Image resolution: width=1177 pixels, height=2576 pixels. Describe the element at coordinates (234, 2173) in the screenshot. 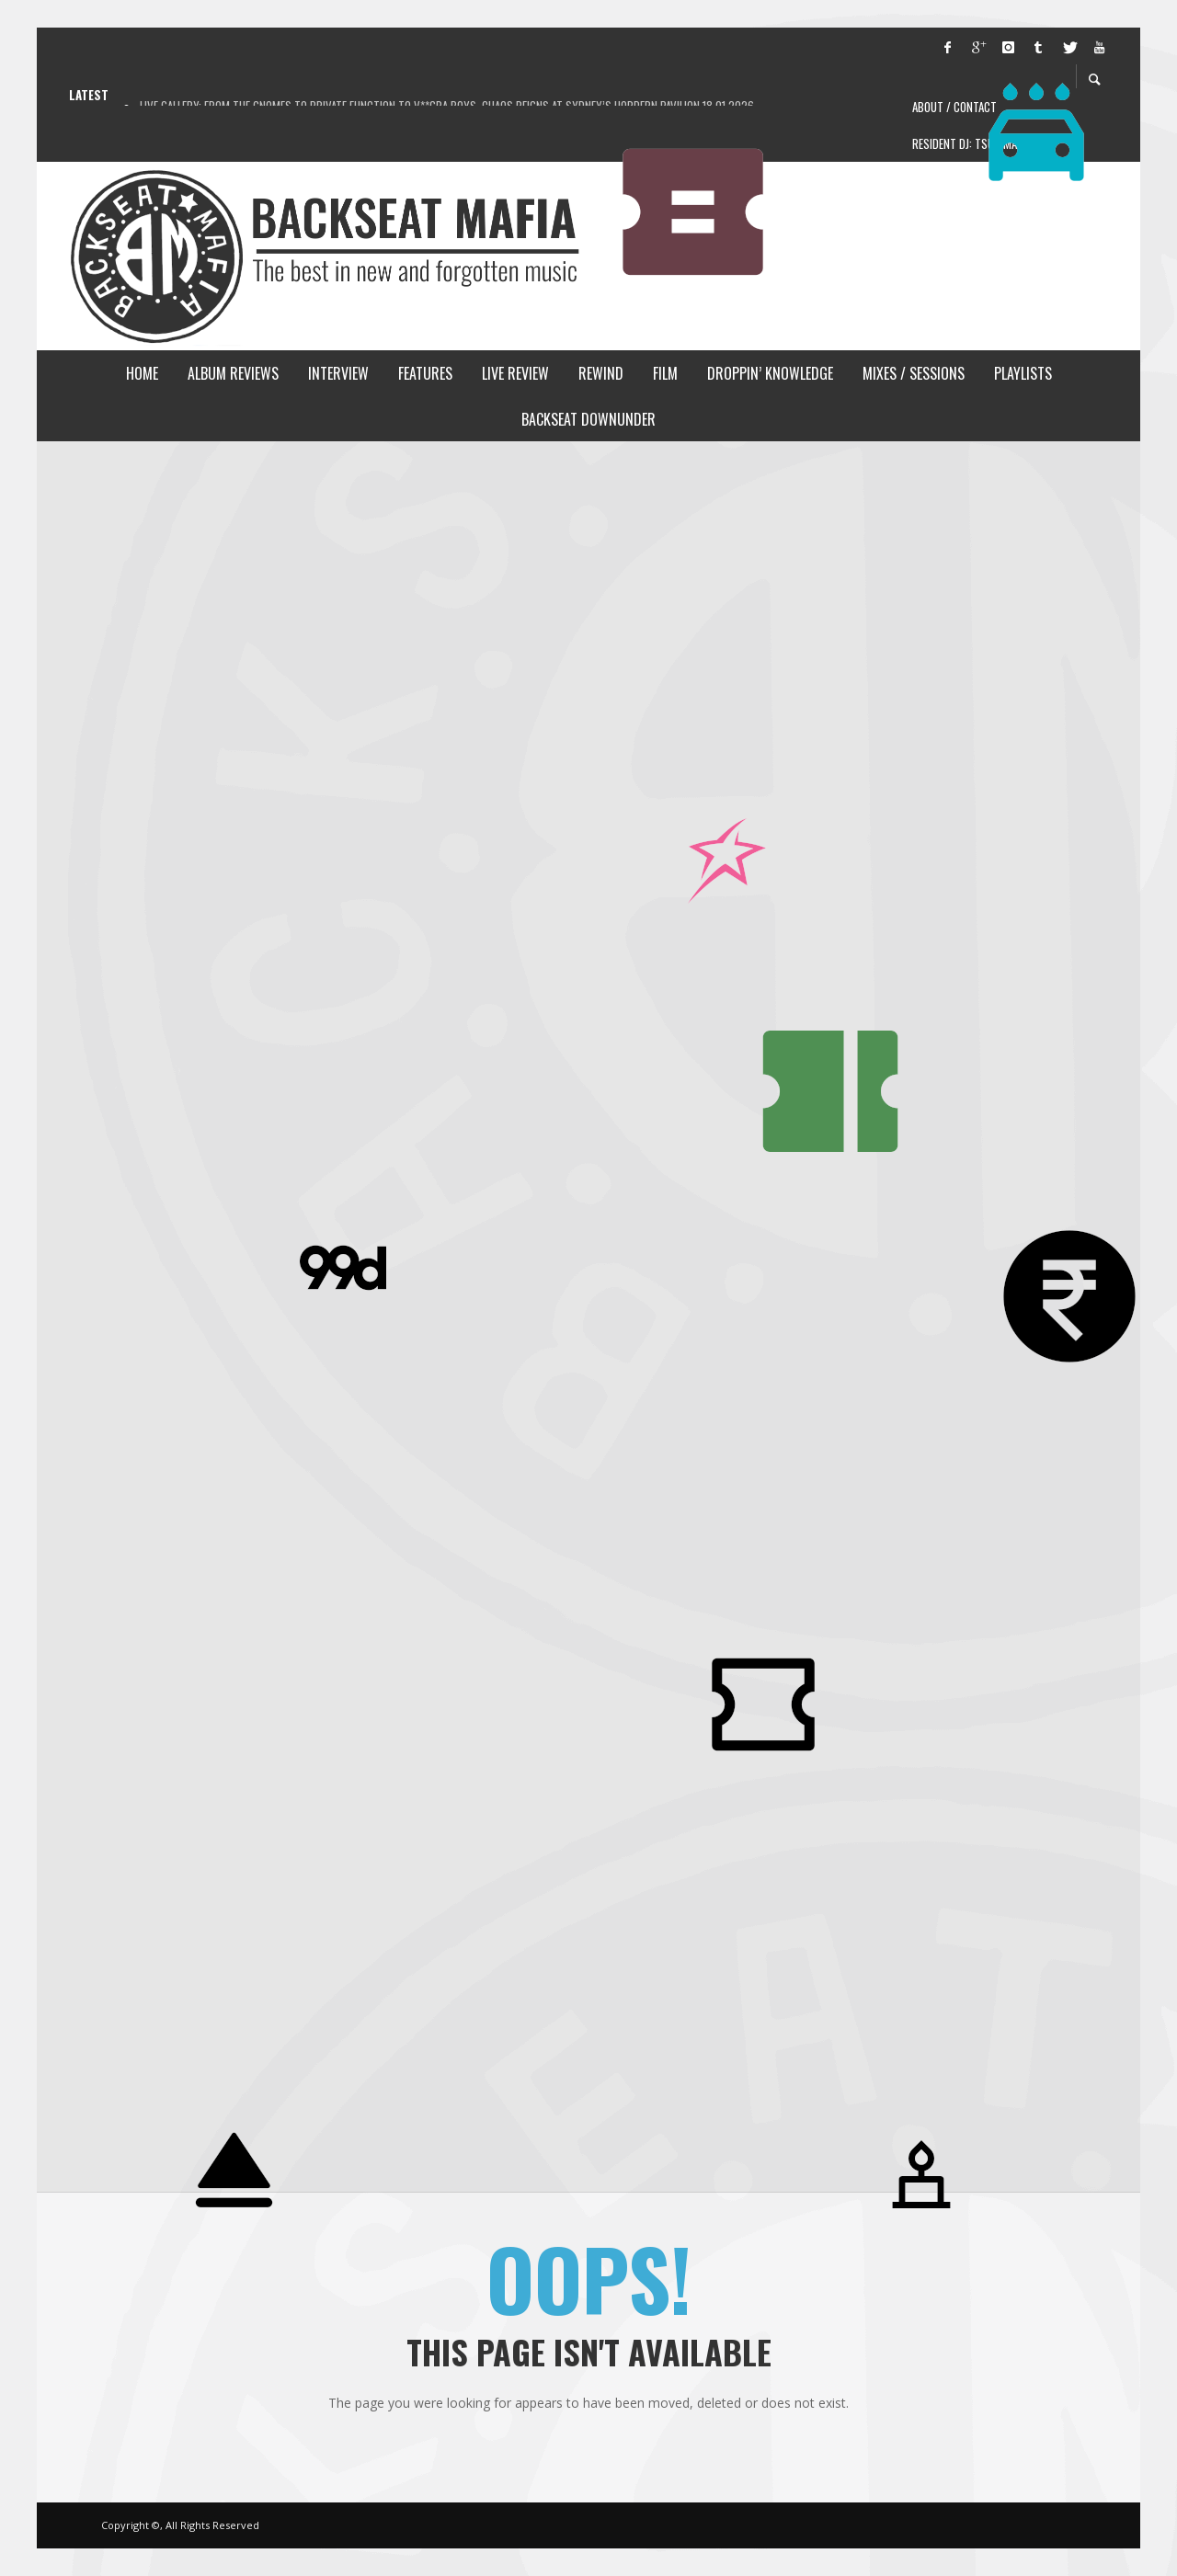

I see `eject media or disc` at that location.